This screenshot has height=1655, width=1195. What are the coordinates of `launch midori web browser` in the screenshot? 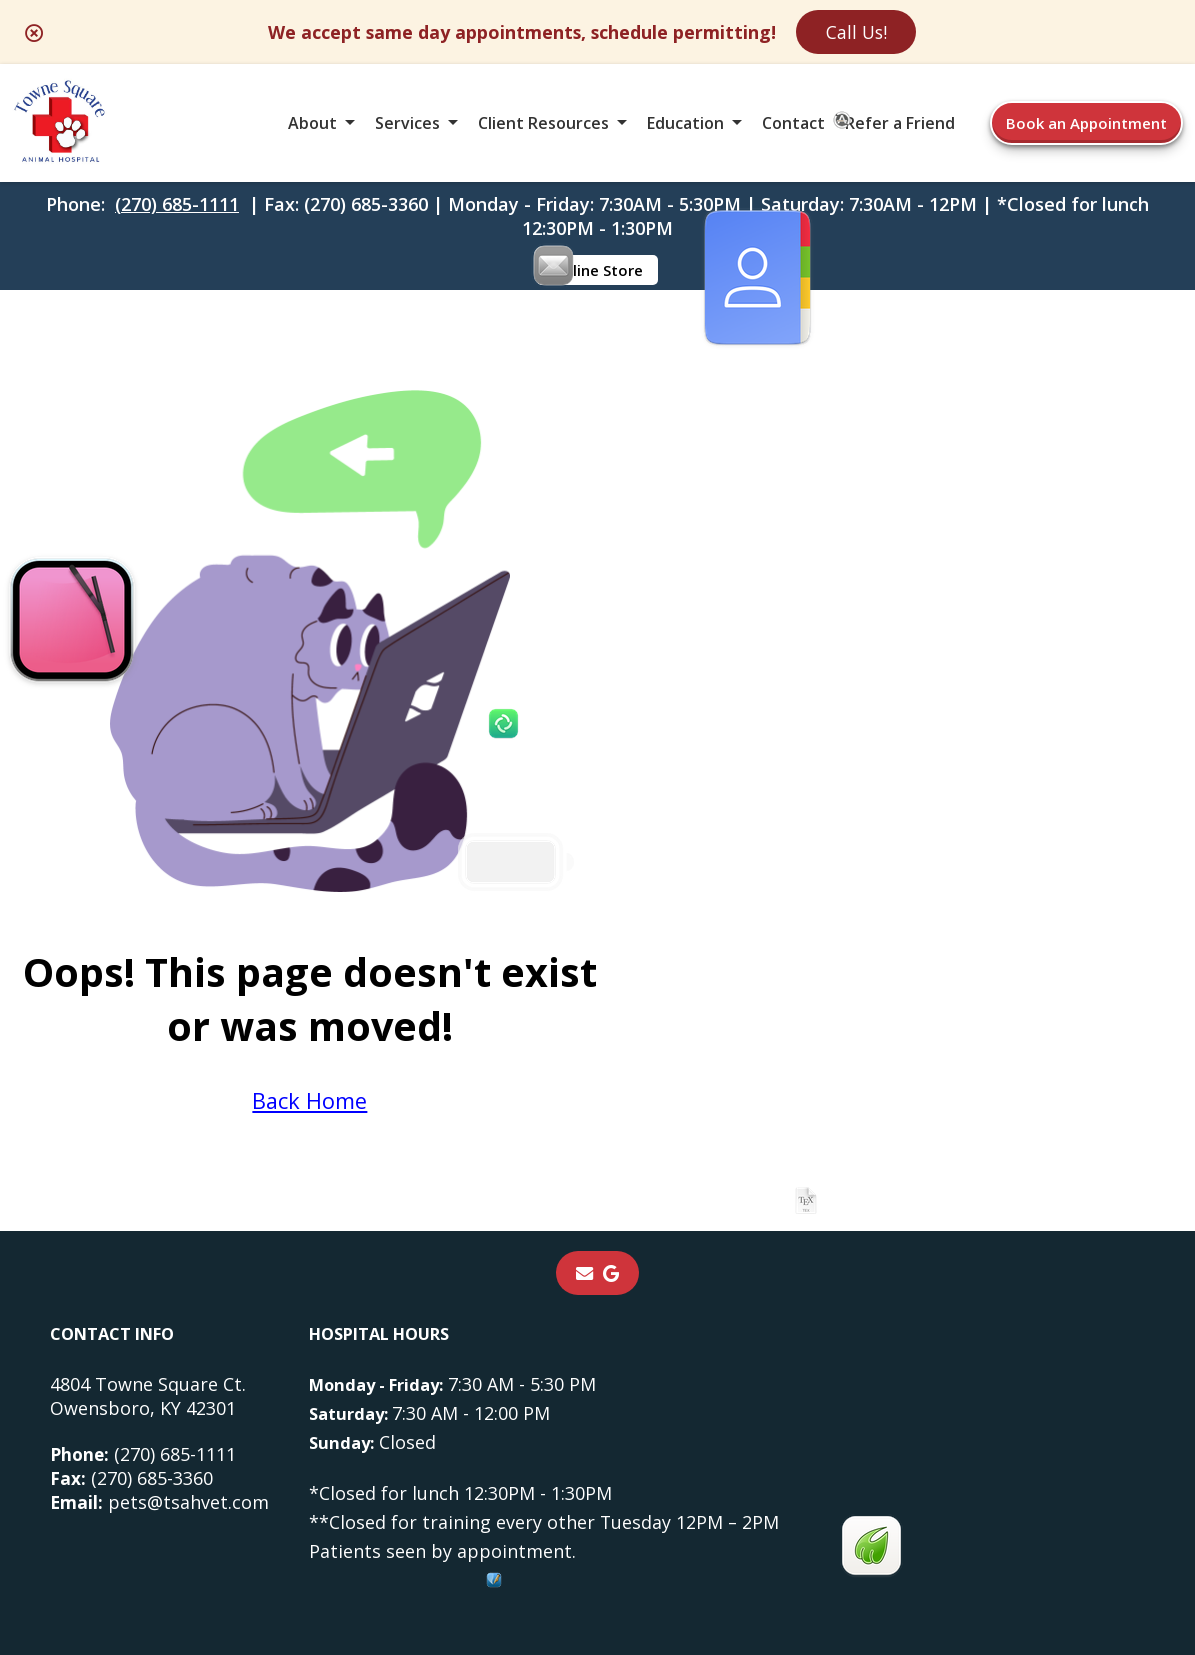 It's located at (871, 1545).